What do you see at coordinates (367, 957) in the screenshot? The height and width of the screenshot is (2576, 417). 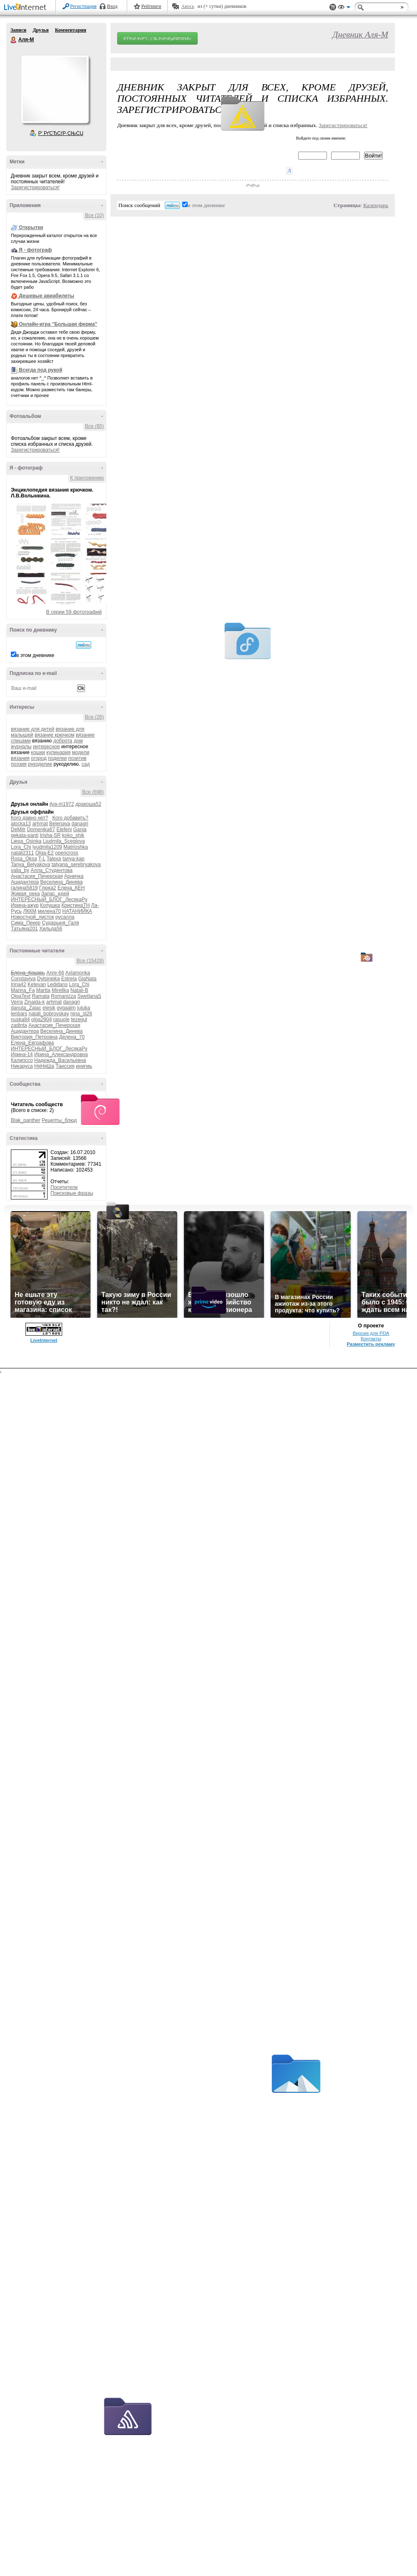 I see `open folder containing Blender project files` at bounding box center [367, 957].